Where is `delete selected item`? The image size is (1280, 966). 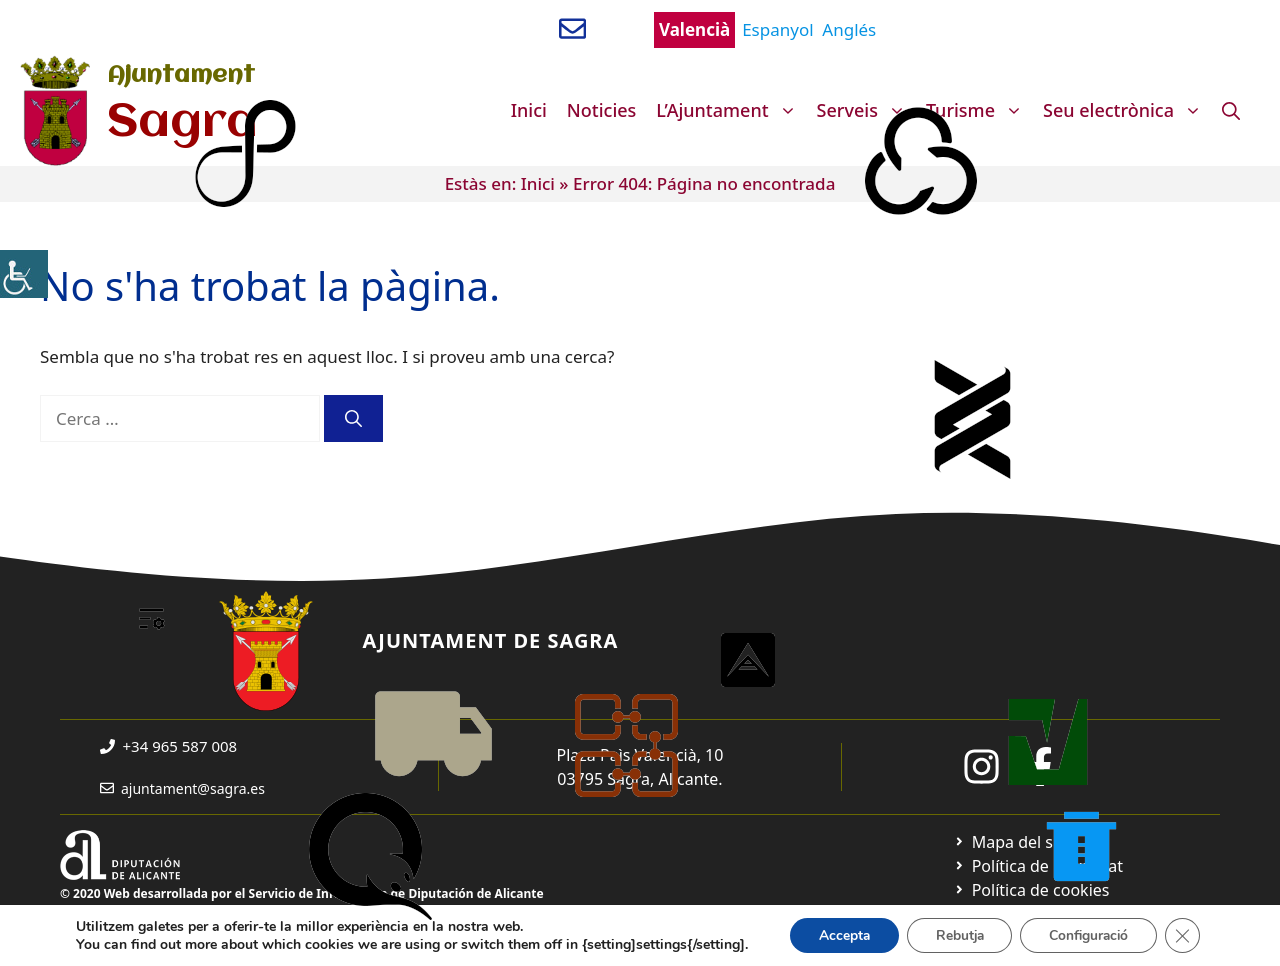
delete selected item is located at coordinates (1081, 846).